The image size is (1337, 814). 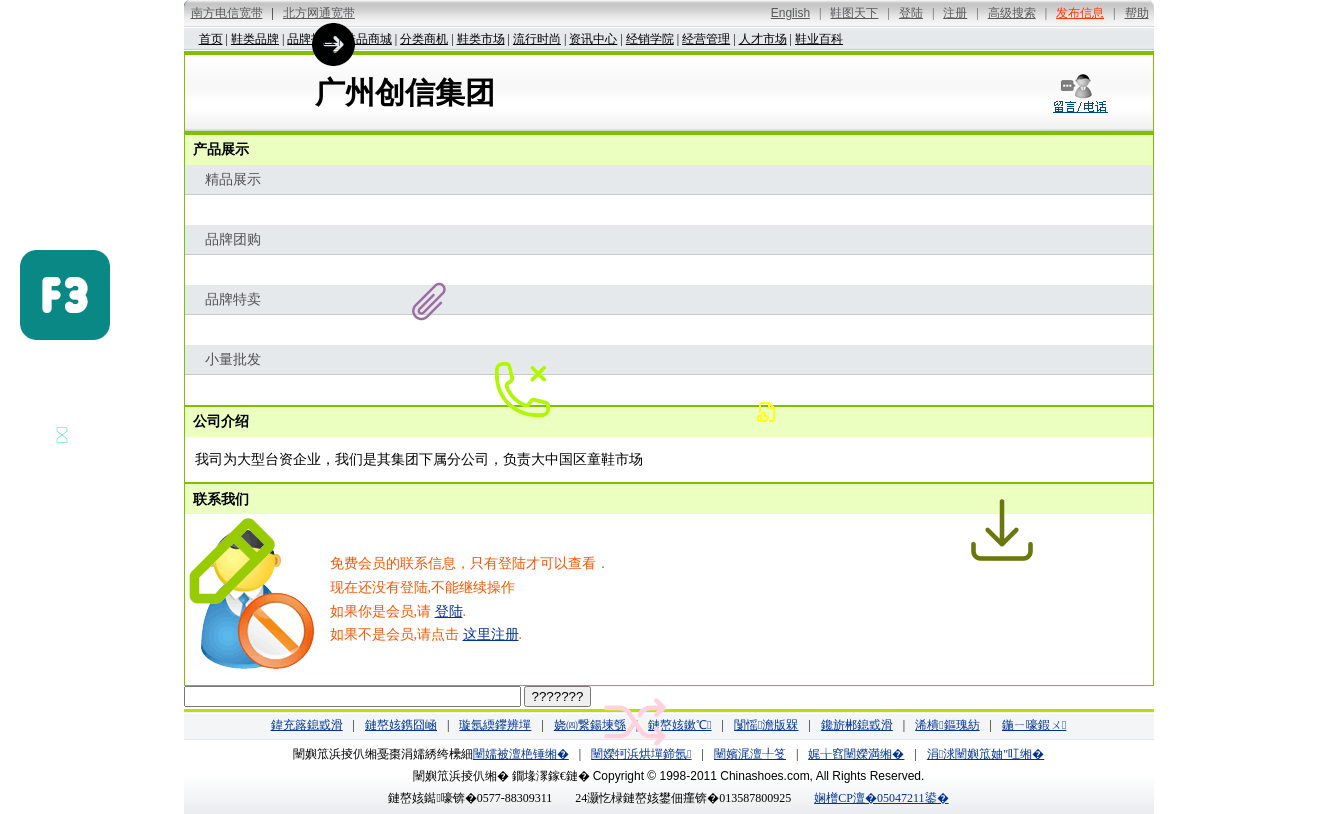 What do you see at coordinates (65, 295) in the screenshot?
I see `keyboard shortcut indicator for F3 function key` at bounding box center [65, 295].